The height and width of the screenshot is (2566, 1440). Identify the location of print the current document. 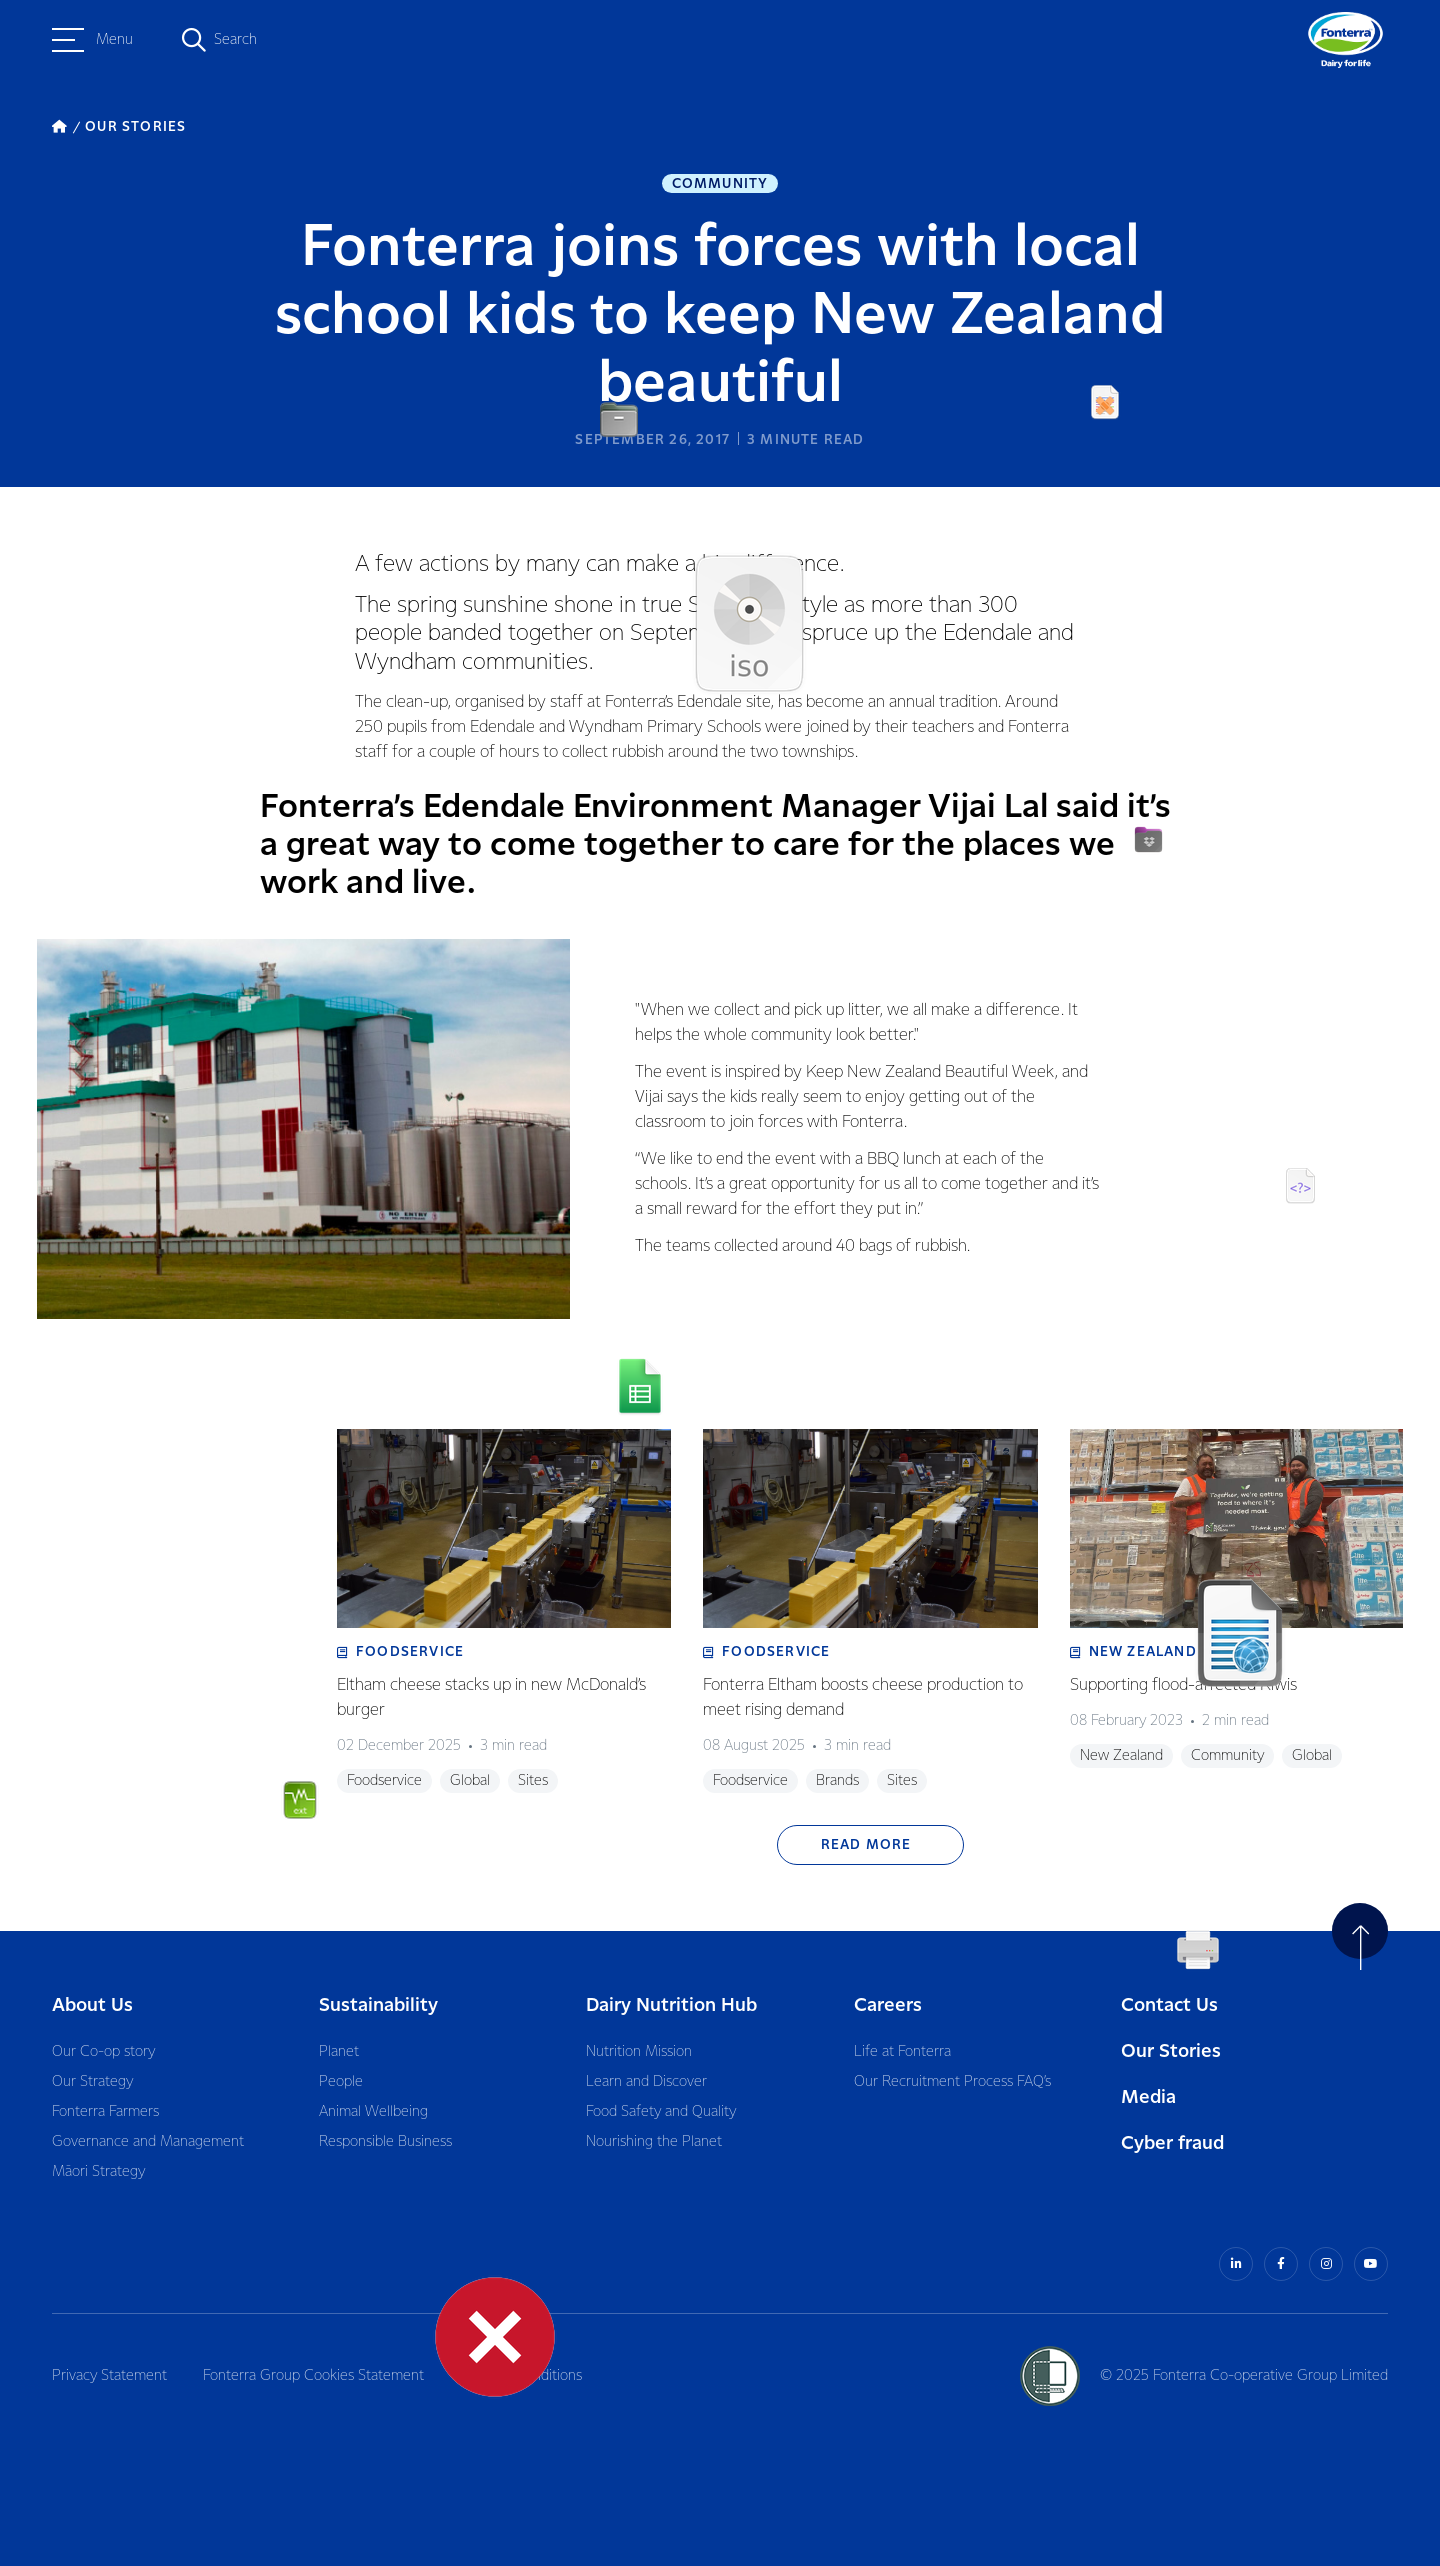
(1198, 1950).